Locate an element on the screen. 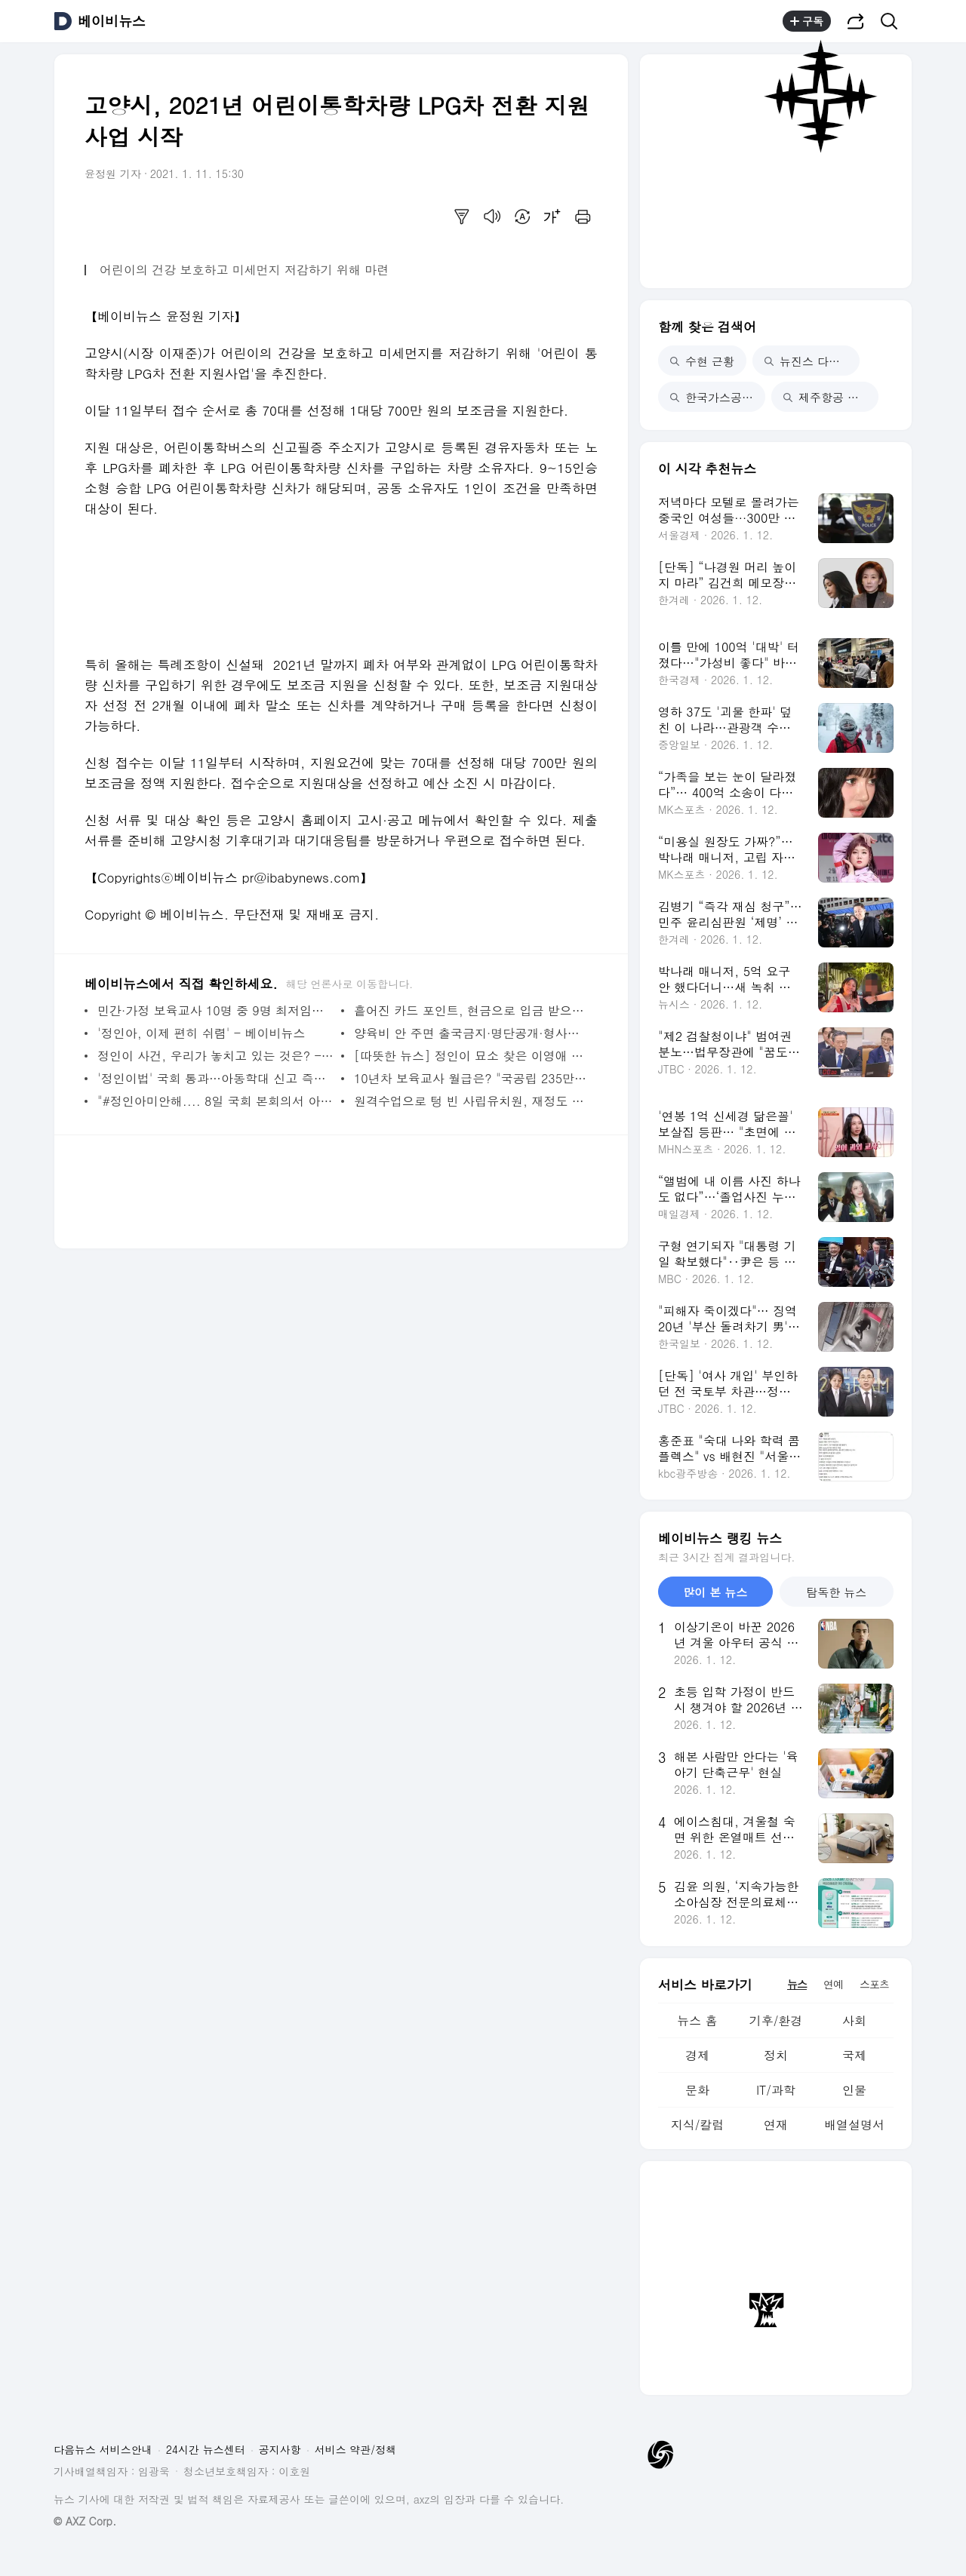 This screenshot has height=2576, width=966. indicates spider enemy or creature in game is located at coordinates (875, 1270).